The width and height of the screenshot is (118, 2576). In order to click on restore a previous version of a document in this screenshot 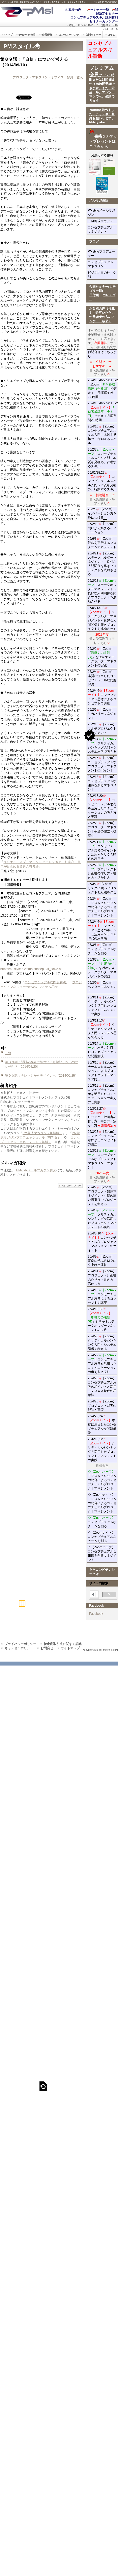, I will do `click(43, 2086)`.